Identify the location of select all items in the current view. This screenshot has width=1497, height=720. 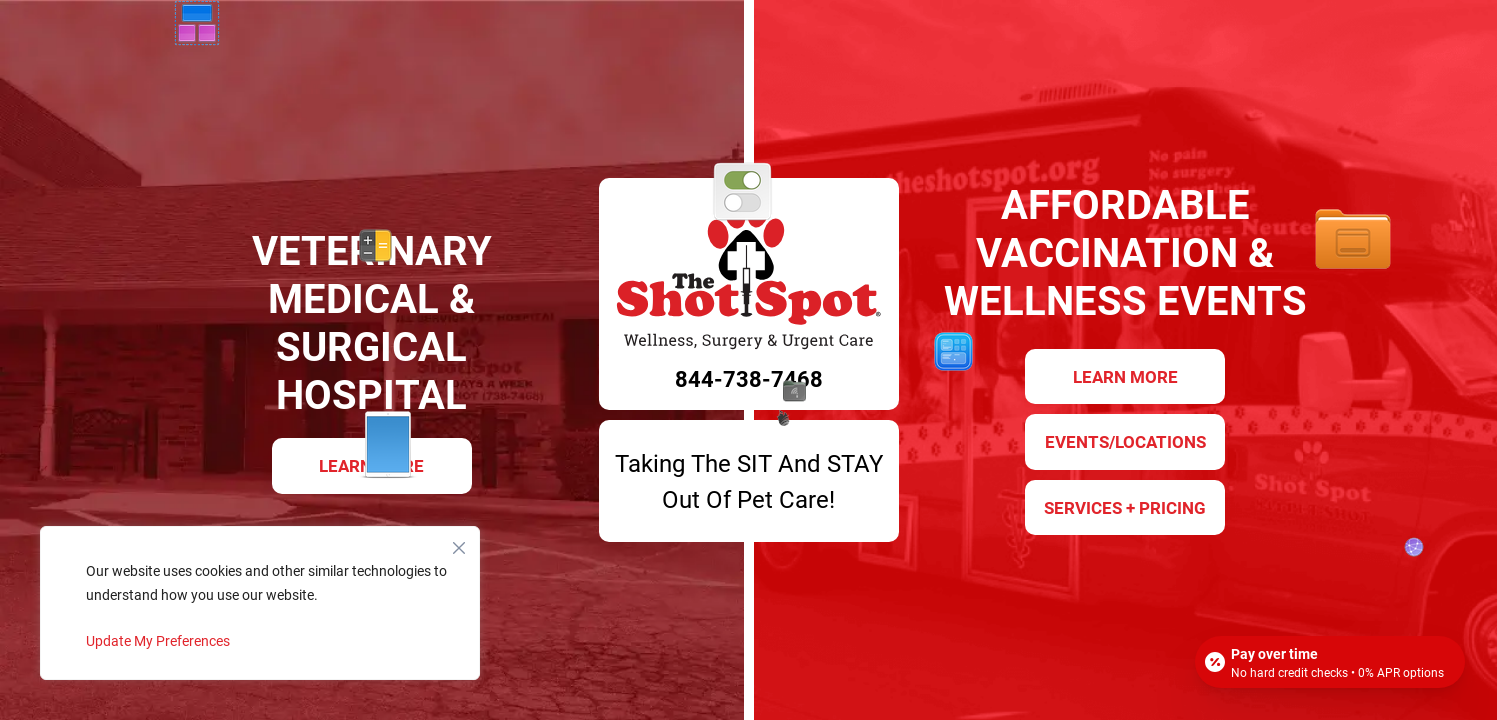
(197, 23).